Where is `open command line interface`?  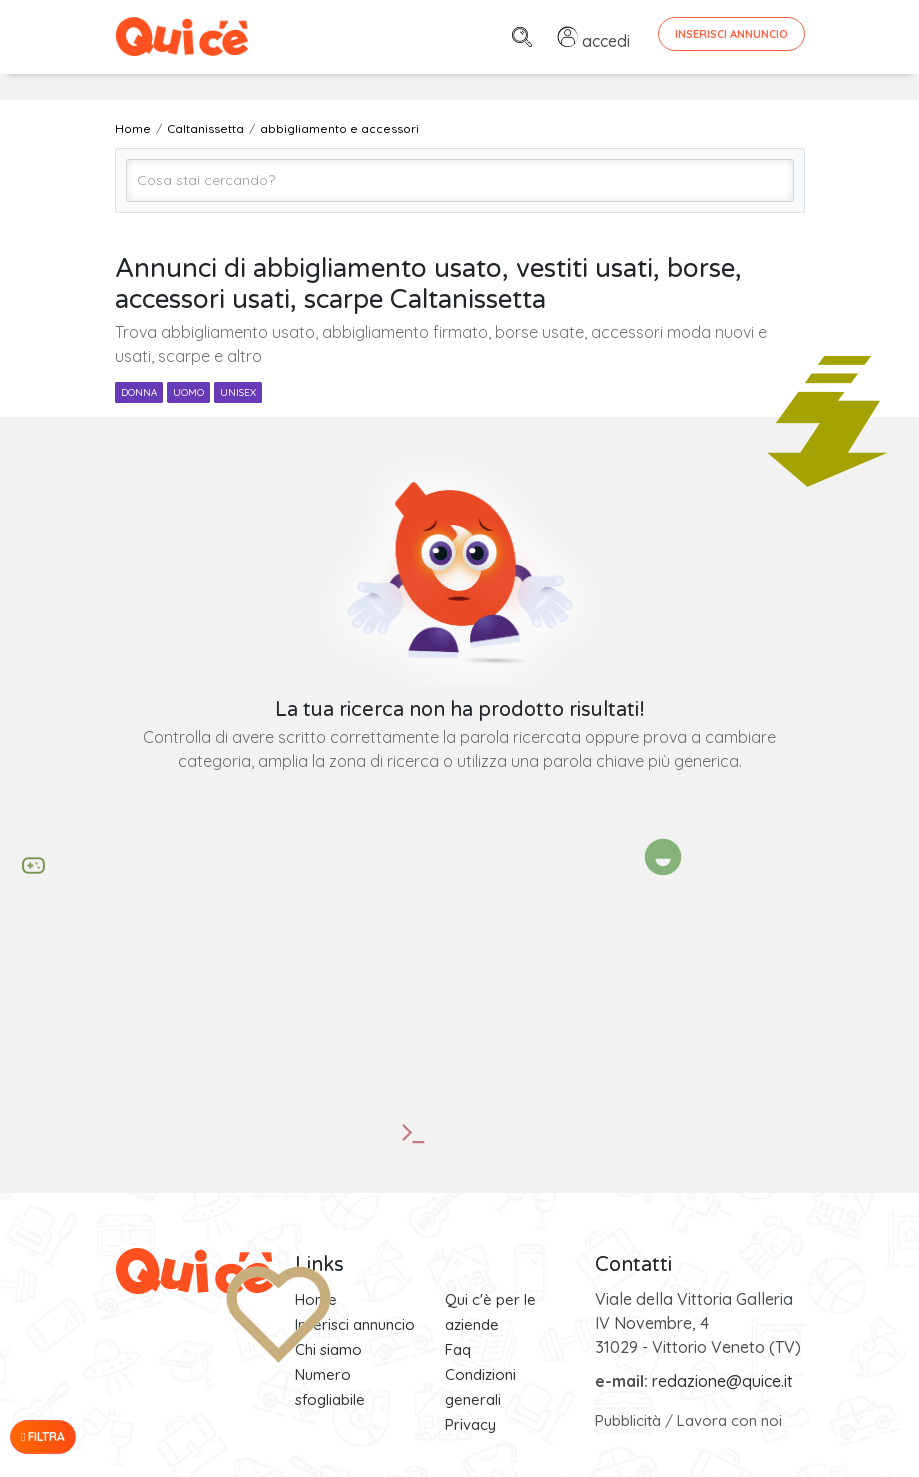 open command line interface is located at coordinates (413, 1132).